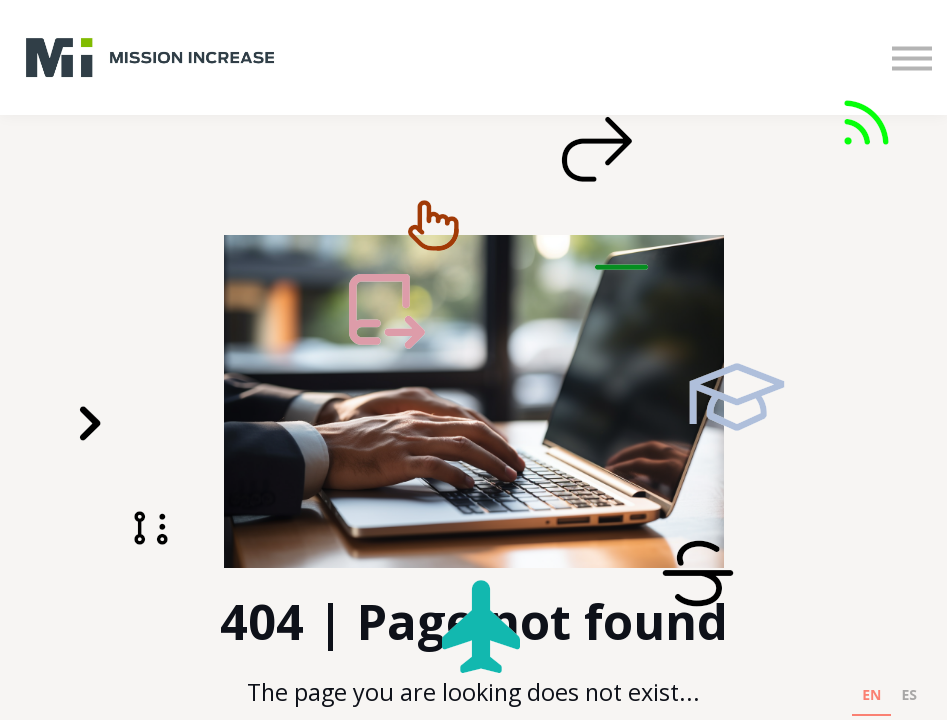 The height and width of the screenshot is (720, 947). What do you see at coordinates (151, 528) in the screenshot?
I see `create a draft pull request` at bounding box center [151, 528].